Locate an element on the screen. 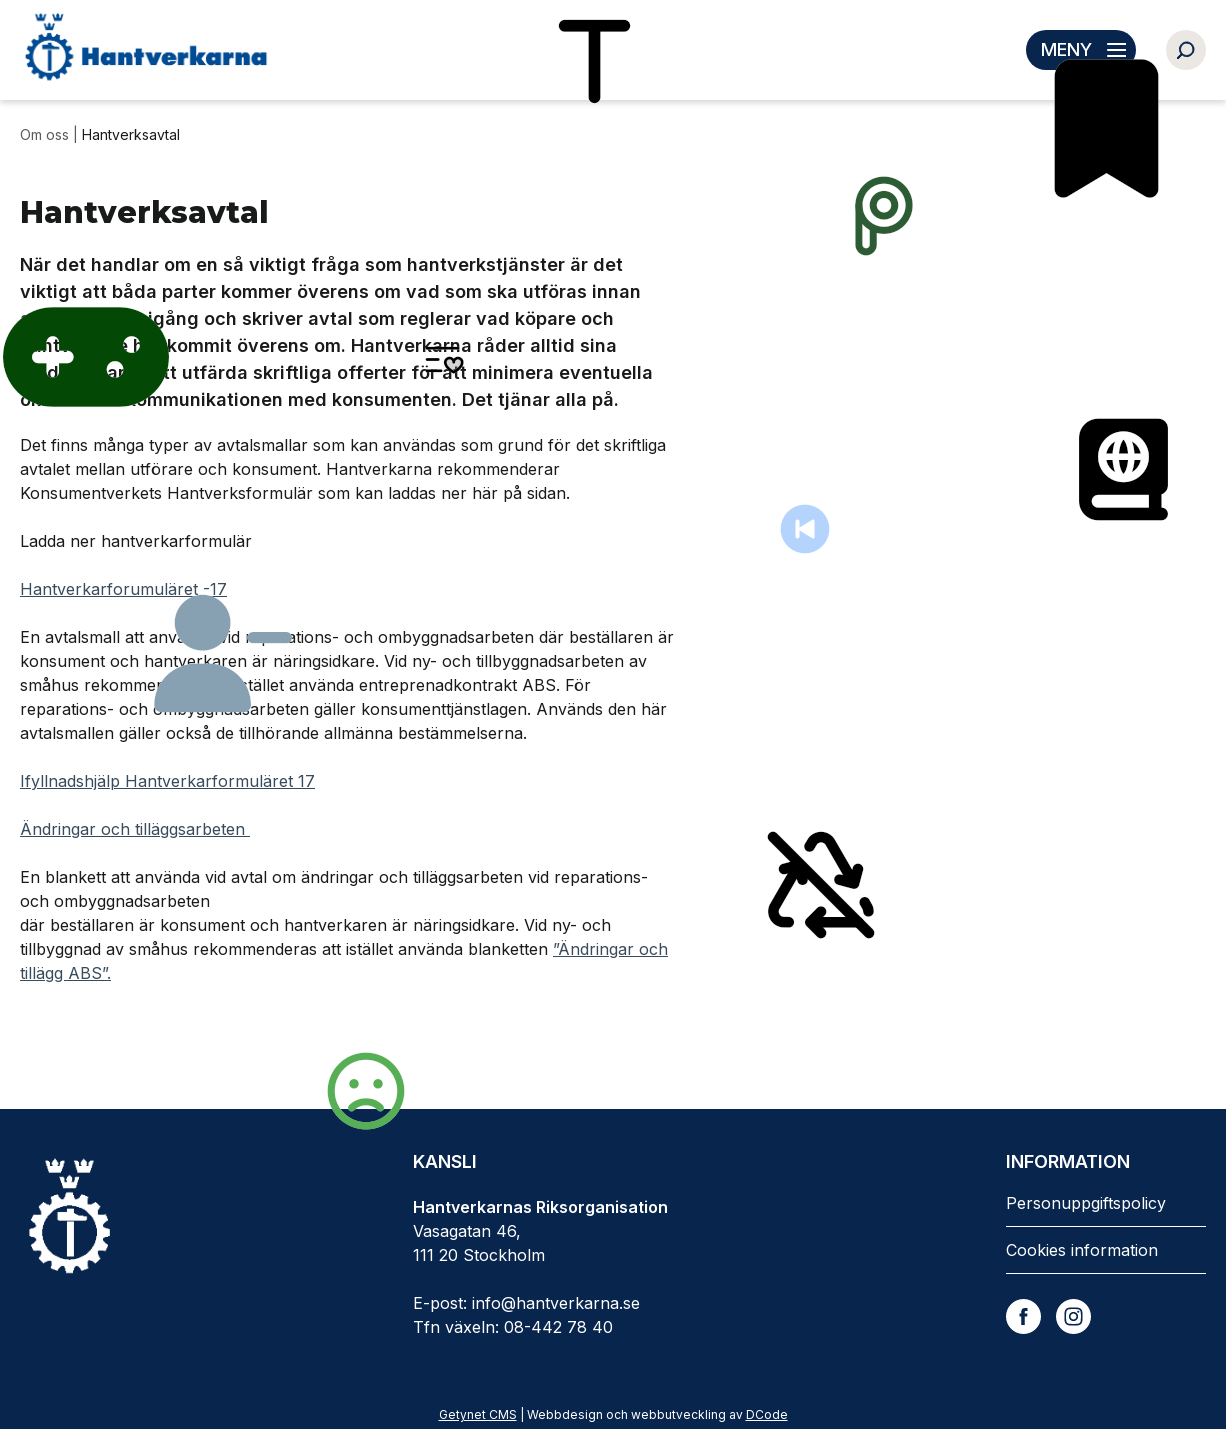  open picsart photo editing app is located at coordinates (884, 216).